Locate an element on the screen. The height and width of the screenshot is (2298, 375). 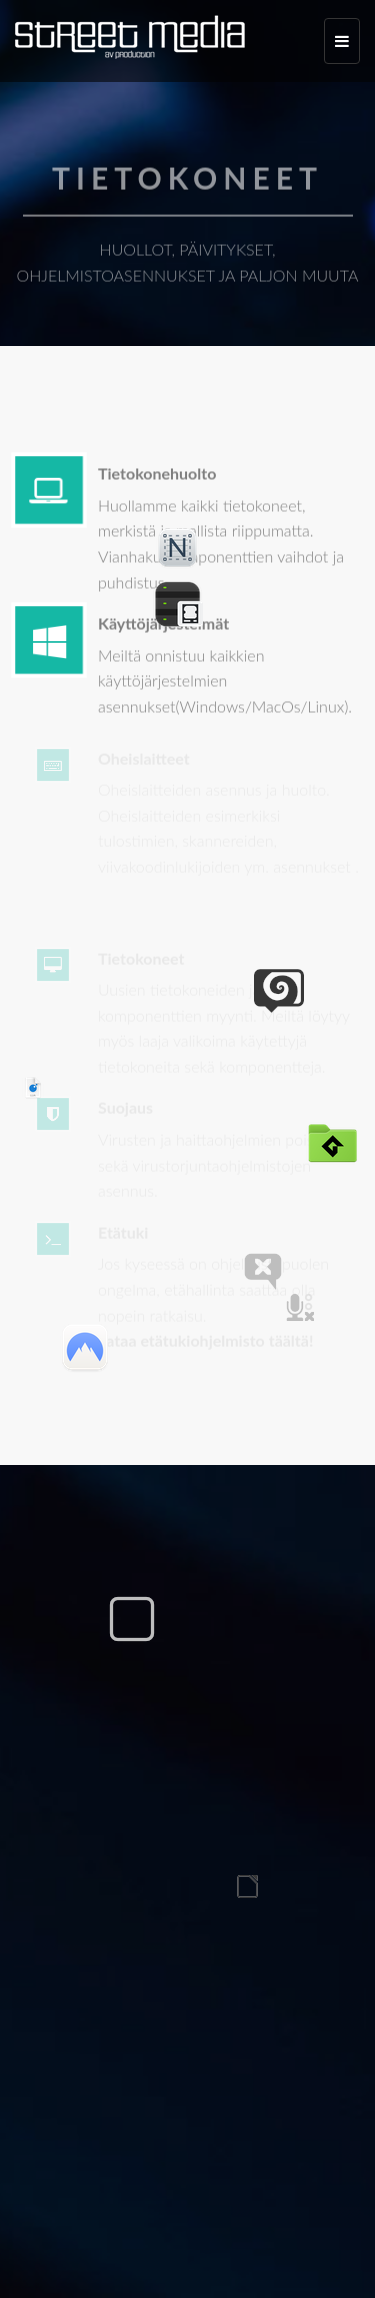
open nordvpn application is located at coordinates (85, 1347).